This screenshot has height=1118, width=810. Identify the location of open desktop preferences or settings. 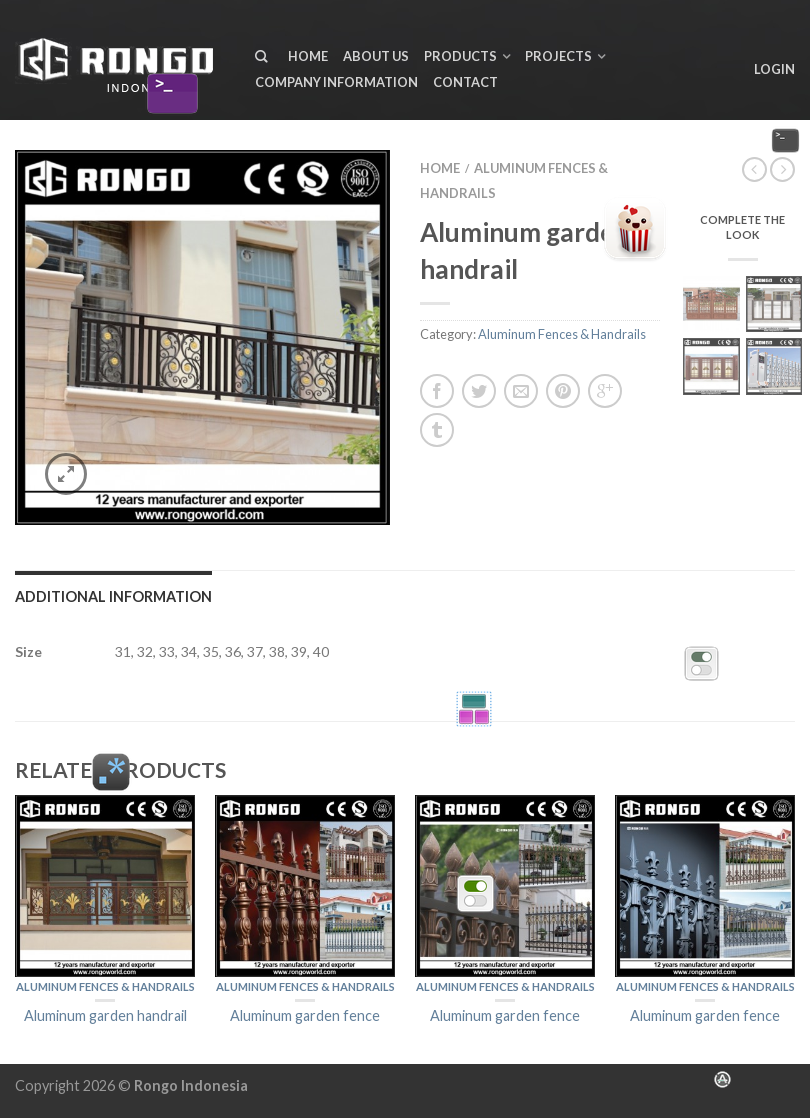
(475, 893).